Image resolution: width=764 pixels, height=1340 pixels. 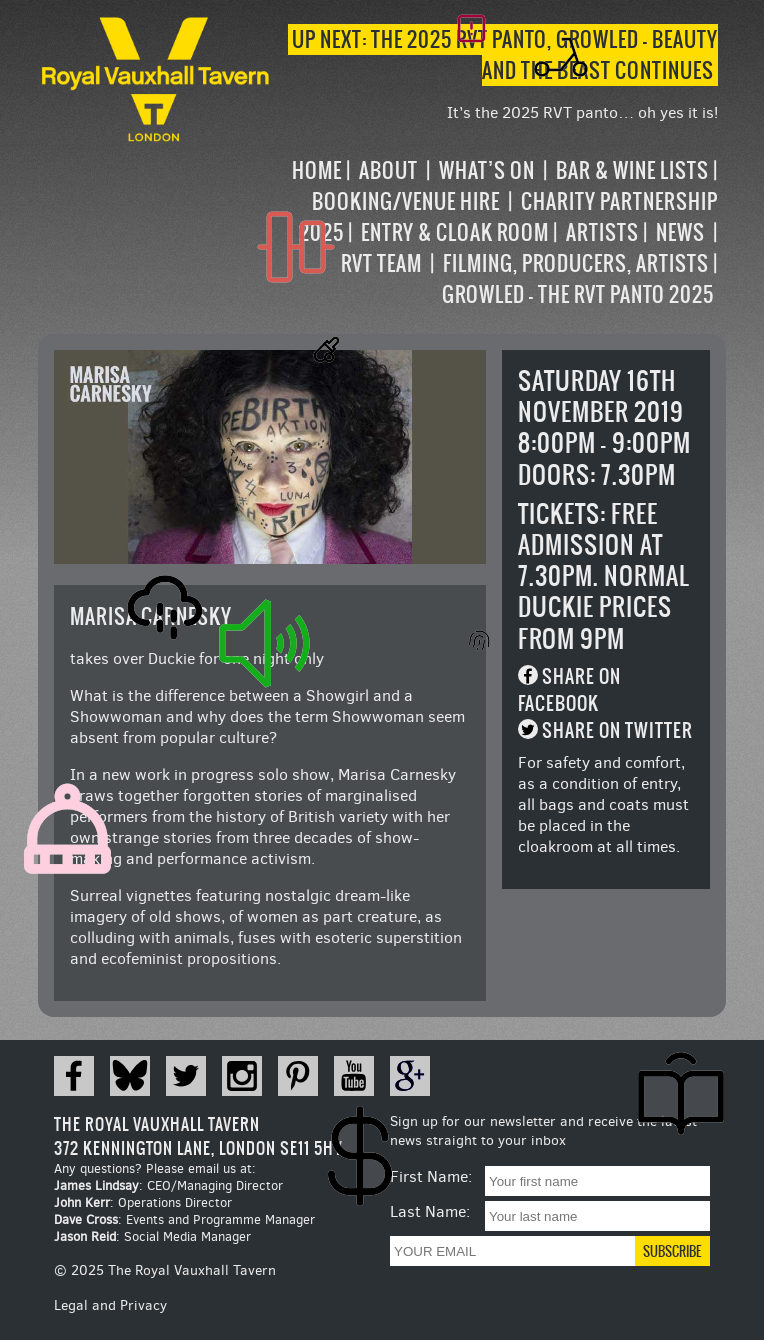 What do you see at coordinates (561, 59) in the screenshot?
I see `select scooter as transportation mode` at bounding box center [561, 59].